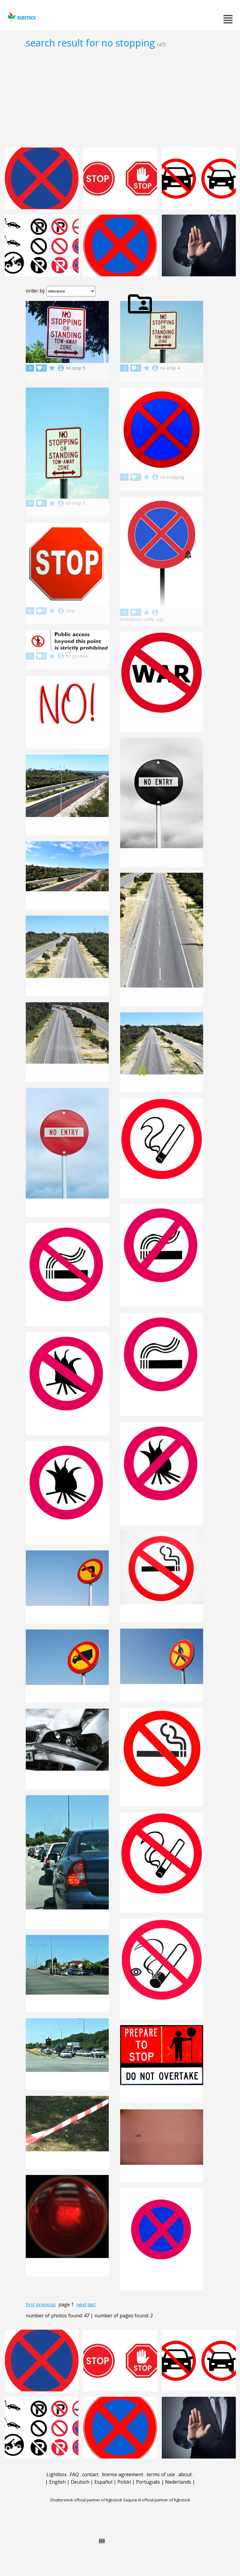 The height and width of the screenshot is (2576, 240). What do you see at coordinates (140, 304) in the screenshot?
I see `access shared folders` at bounding box center [140, 304].